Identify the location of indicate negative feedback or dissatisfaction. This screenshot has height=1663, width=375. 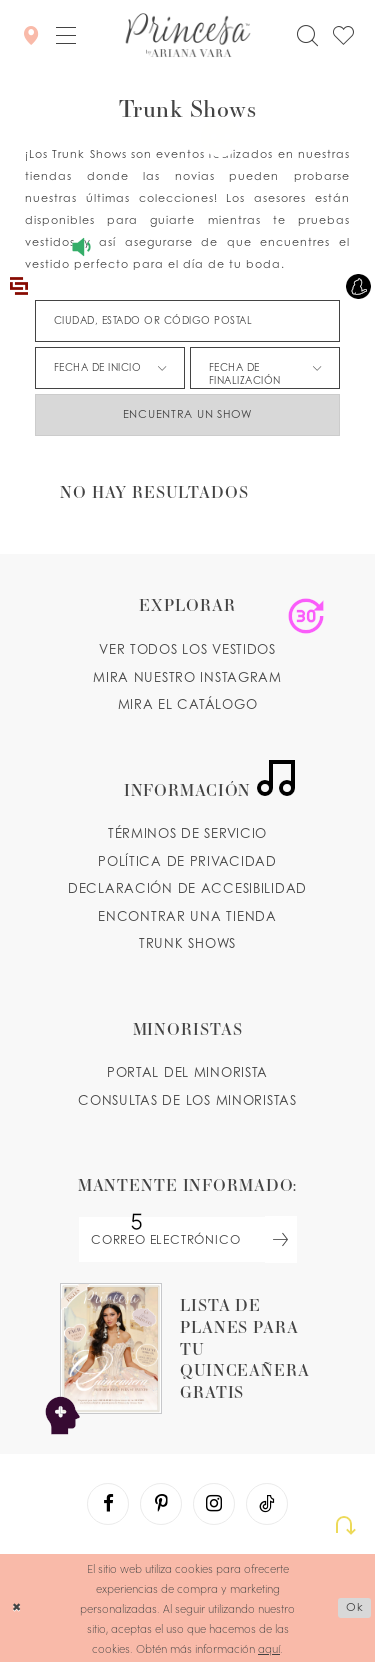
(220, 137).